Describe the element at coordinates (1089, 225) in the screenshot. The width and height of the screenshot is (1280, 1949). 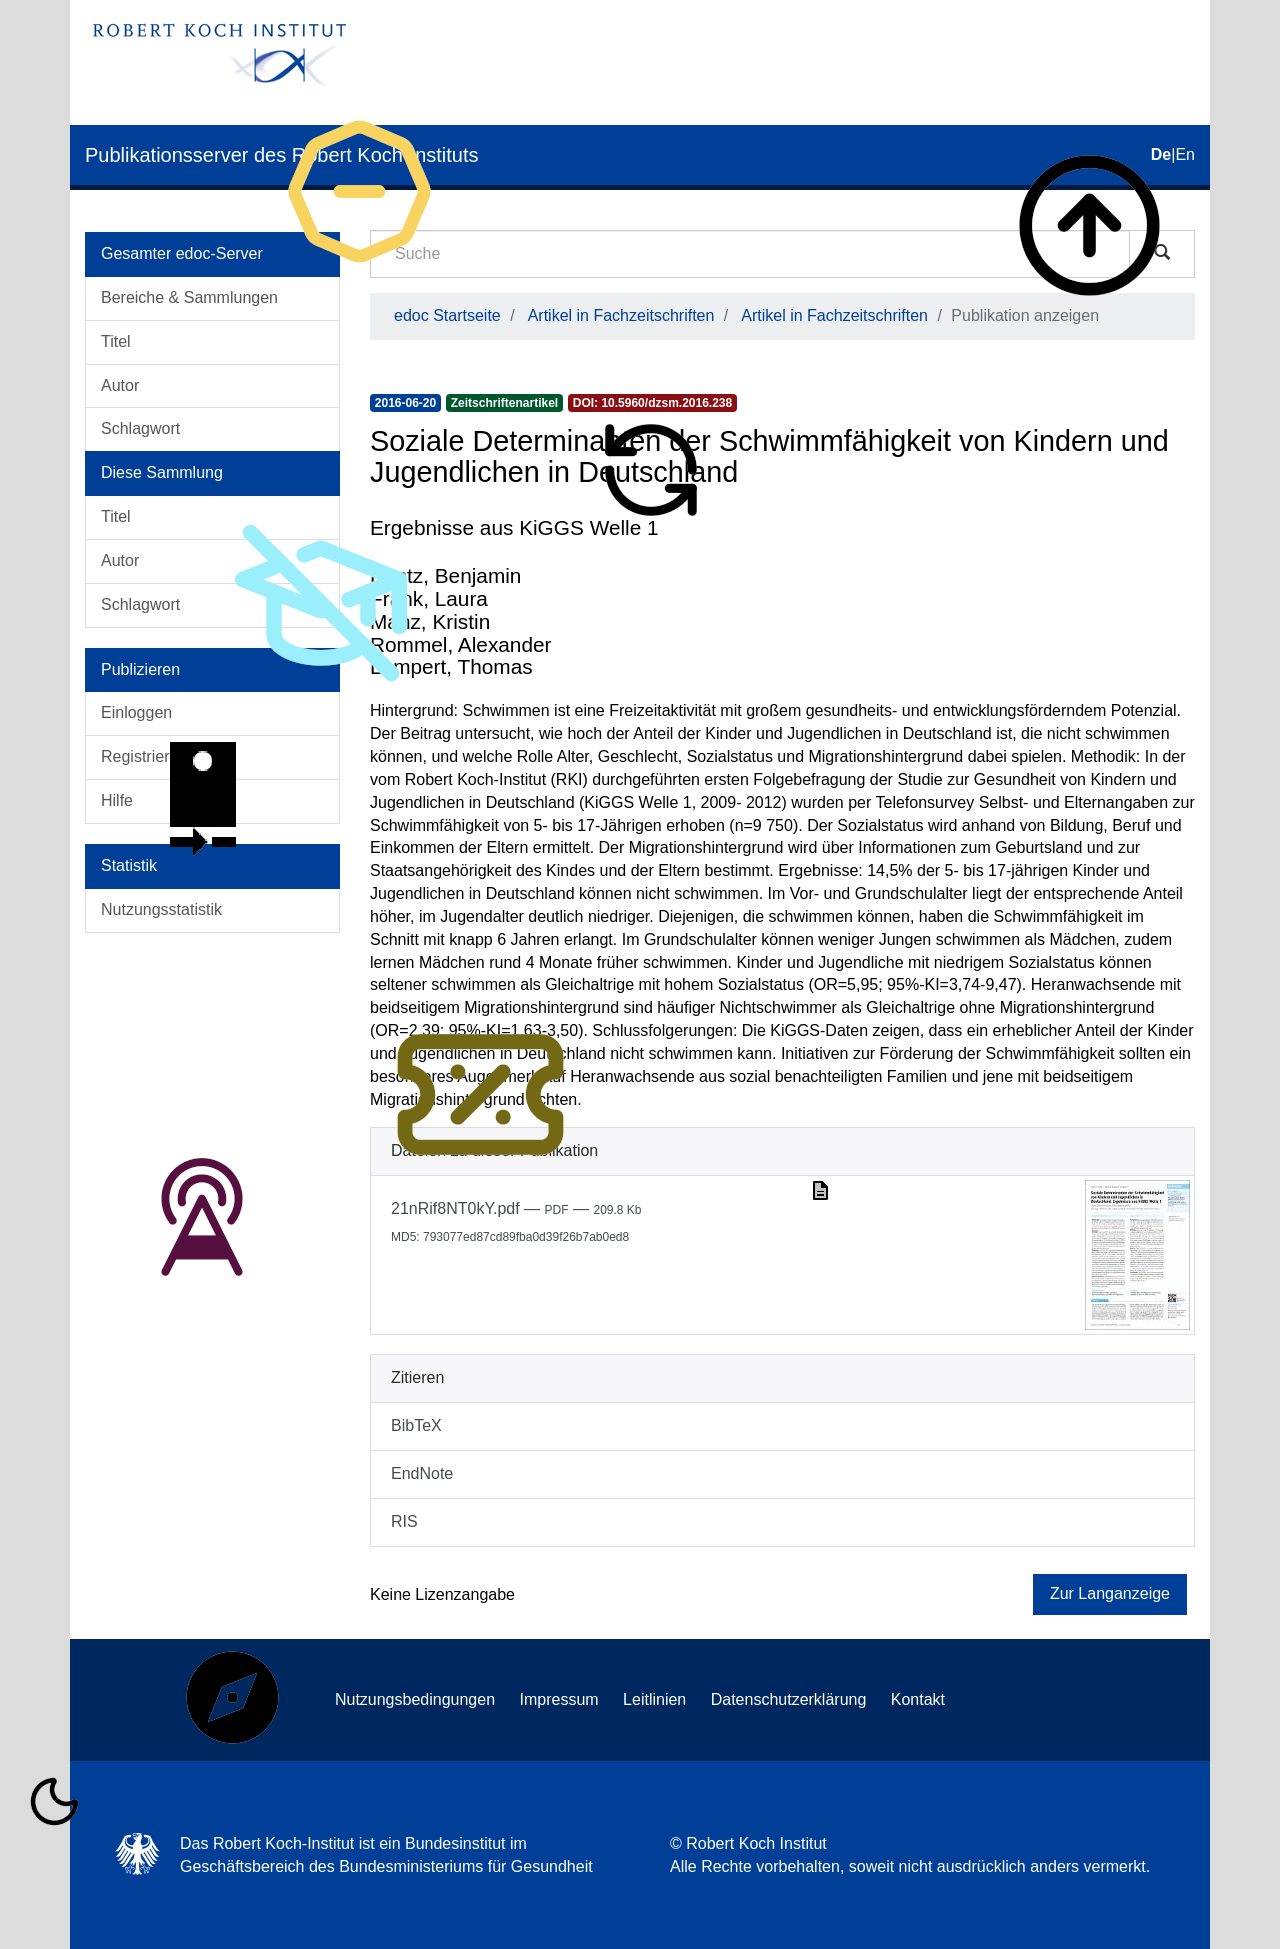
I see `scroll to top of page` at that location.